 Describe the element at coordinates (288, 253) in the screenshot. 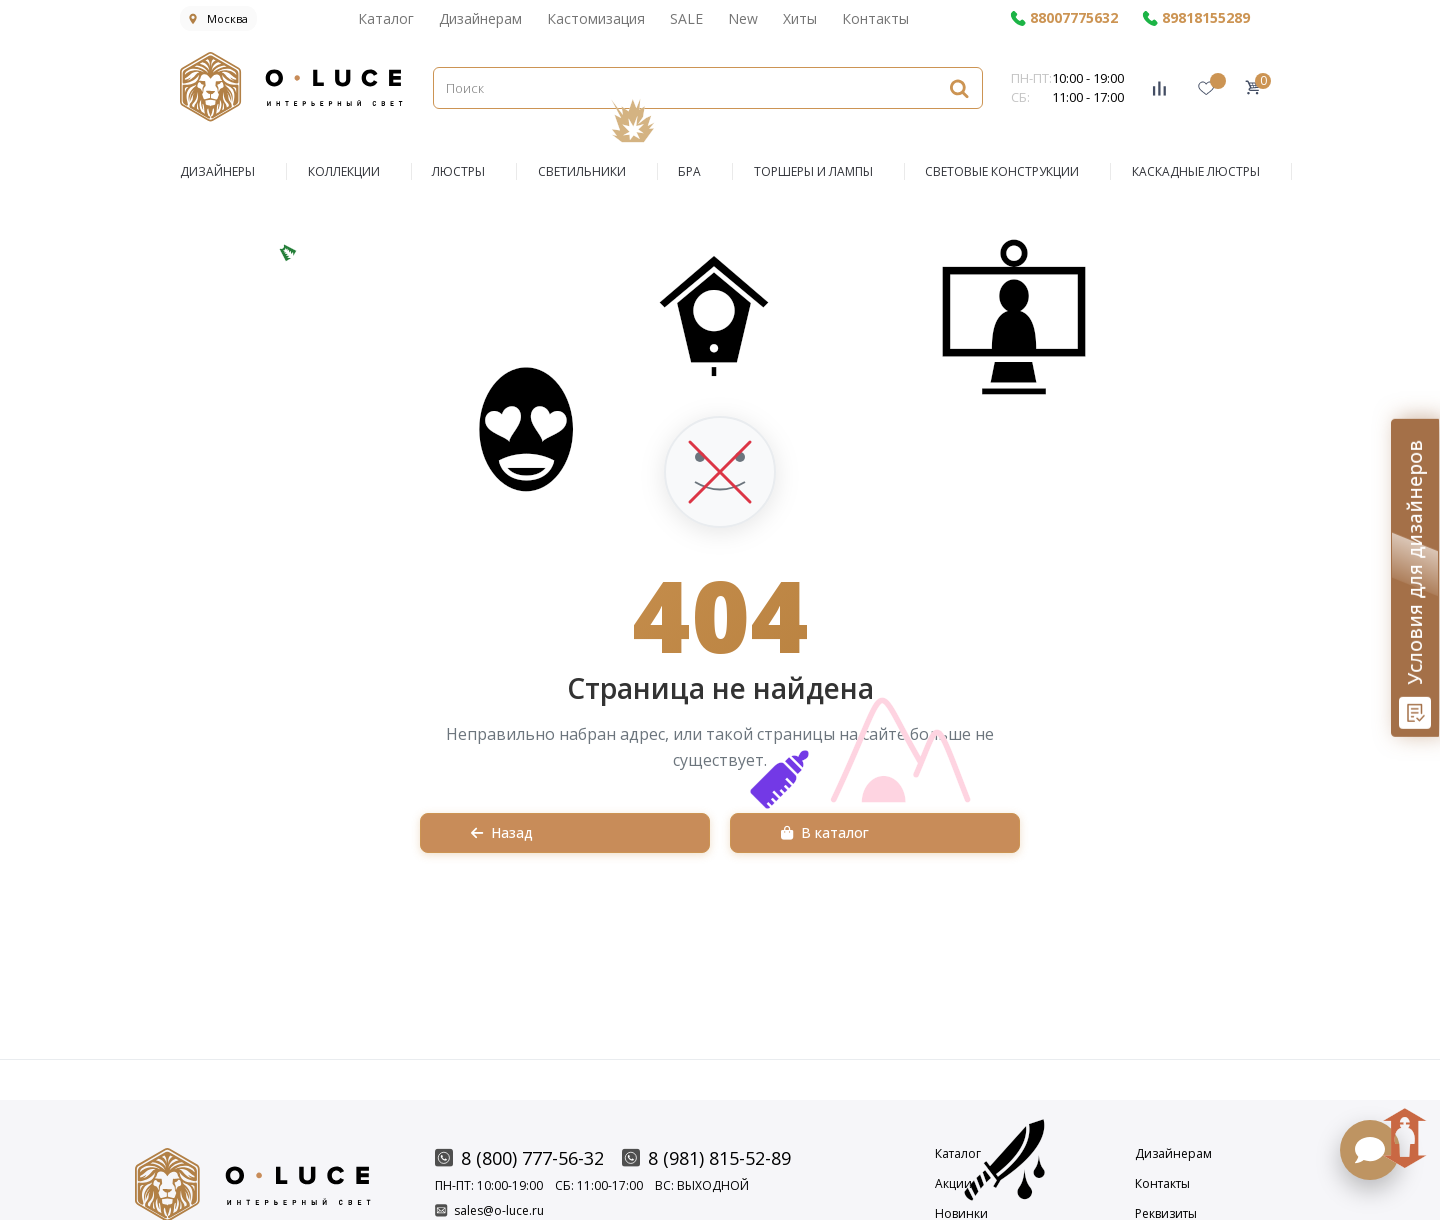

I see `attach or clip items together` at that location.